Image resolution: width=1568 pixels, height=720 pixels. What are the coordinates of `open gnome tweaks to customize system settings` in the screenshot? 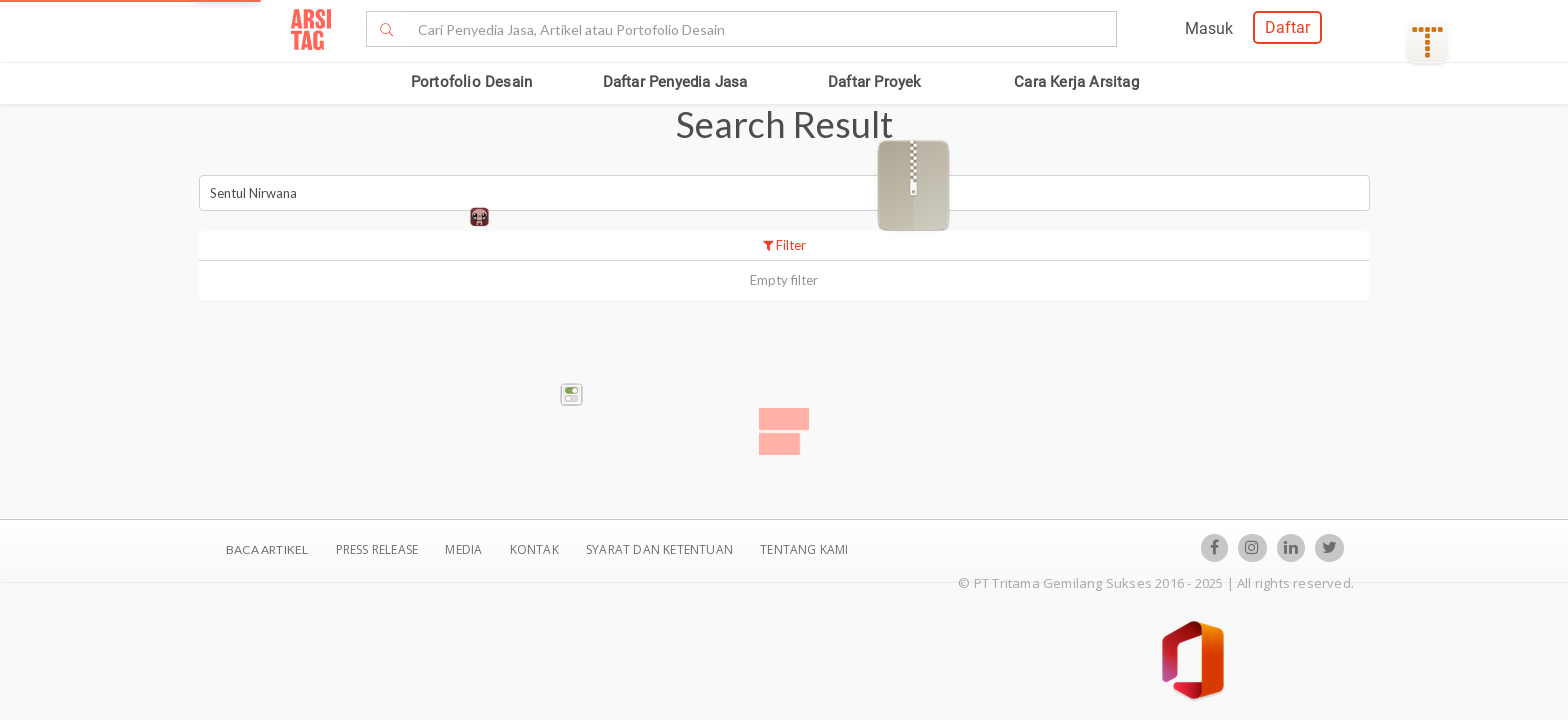 It's located at (571, 394).